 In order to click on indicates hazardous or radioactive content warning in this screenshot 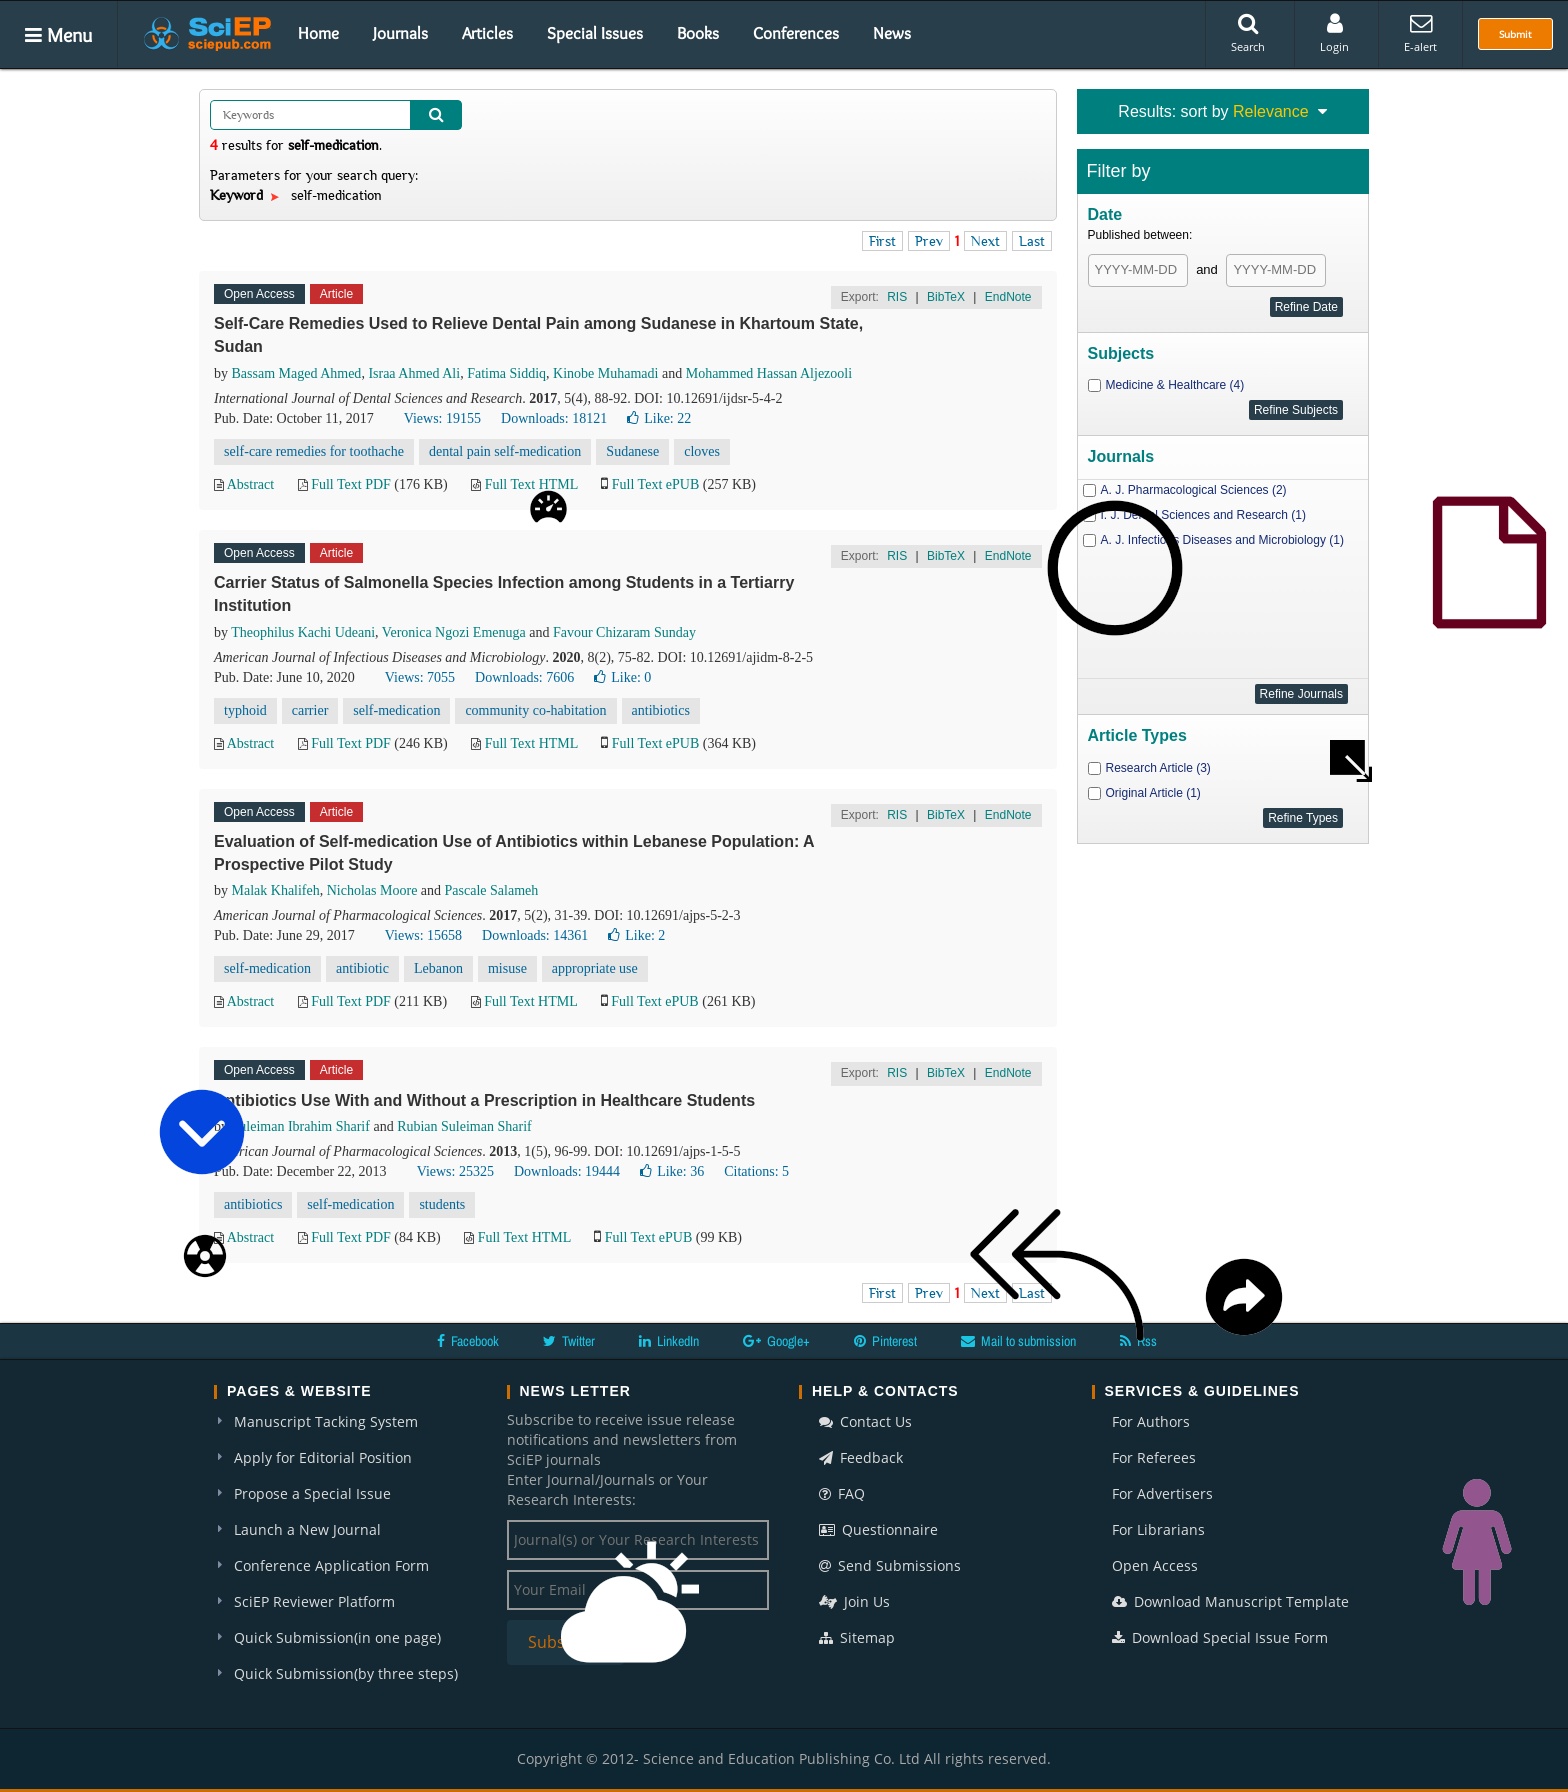, I will do `click(205, 1256)`.